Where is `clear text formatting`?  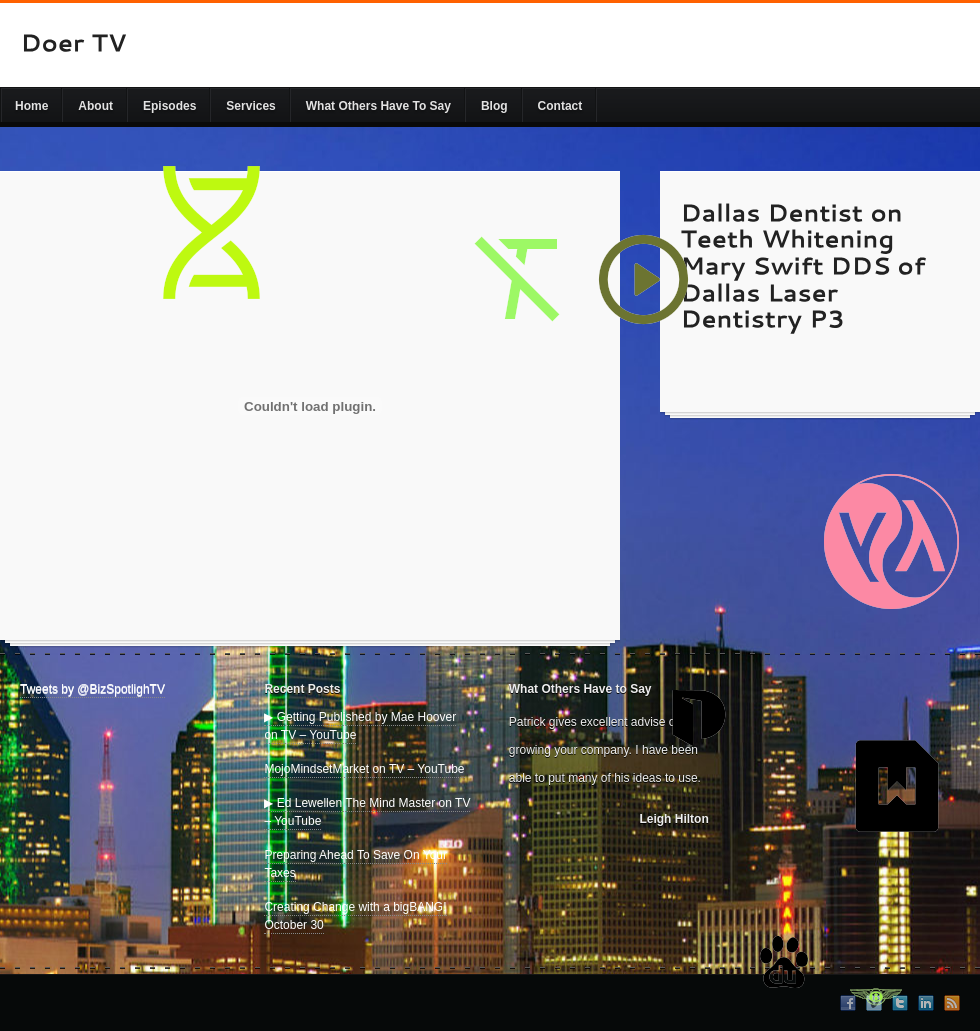
clear text formatting is located at coordinates (517, 279).